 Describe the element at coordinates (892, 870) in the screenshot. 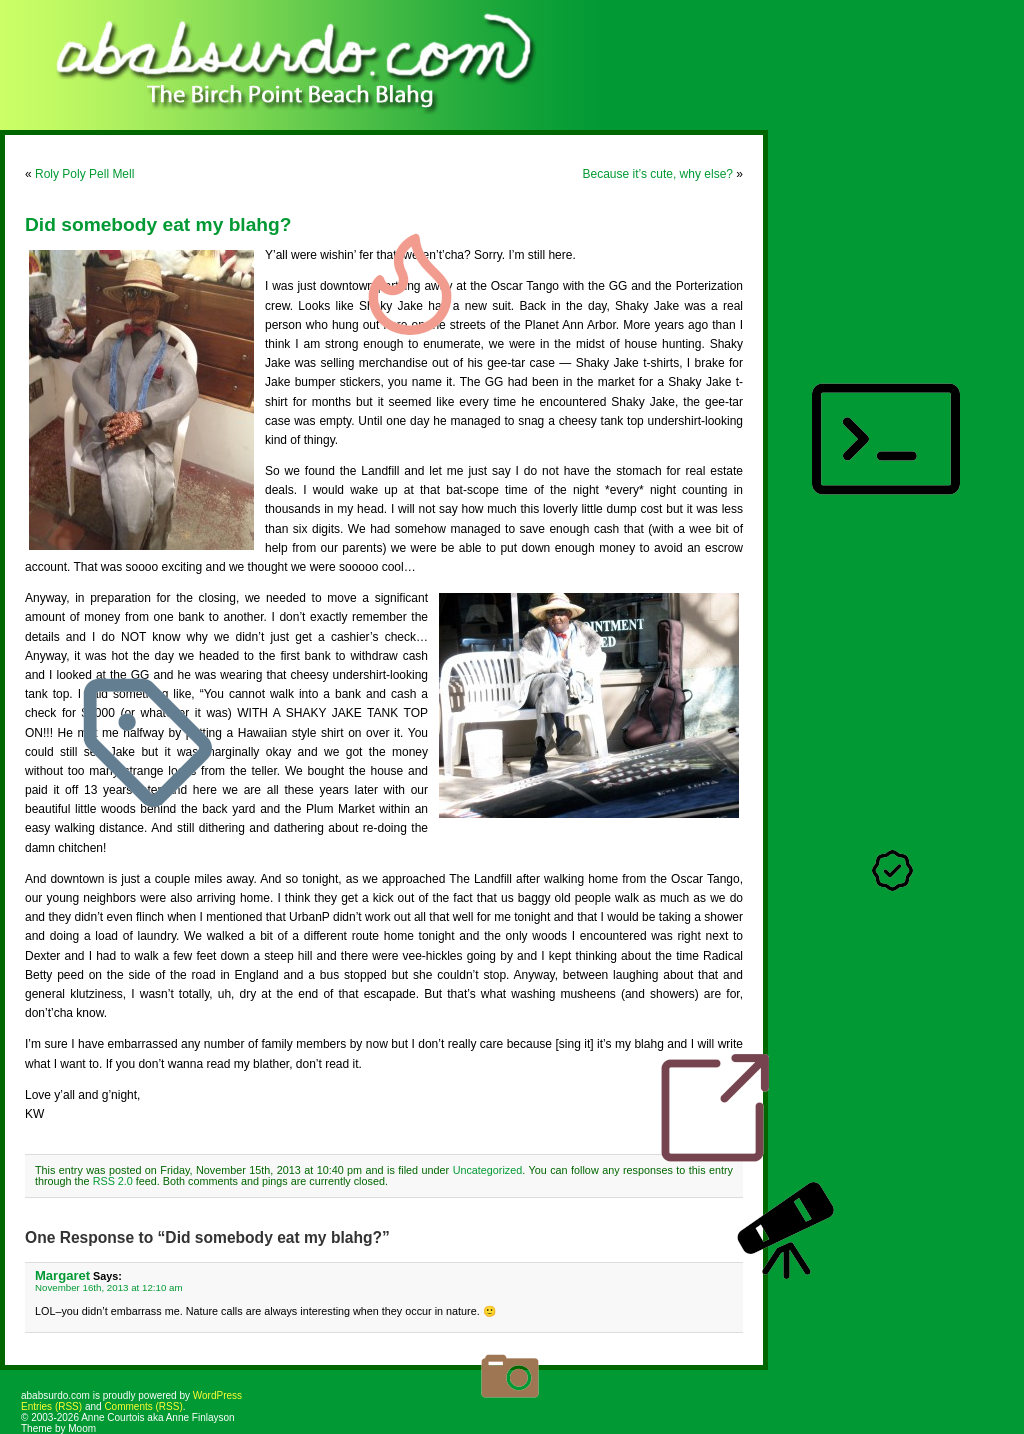

I see `indicates a verified account or identity` at that location.